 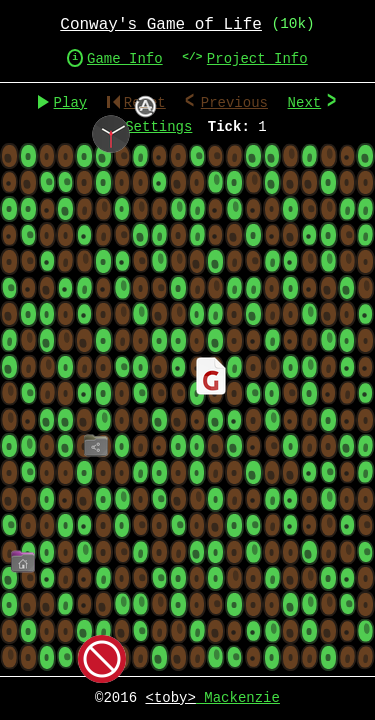 I want to click on open the software update manager, so click(x=145, y=106).